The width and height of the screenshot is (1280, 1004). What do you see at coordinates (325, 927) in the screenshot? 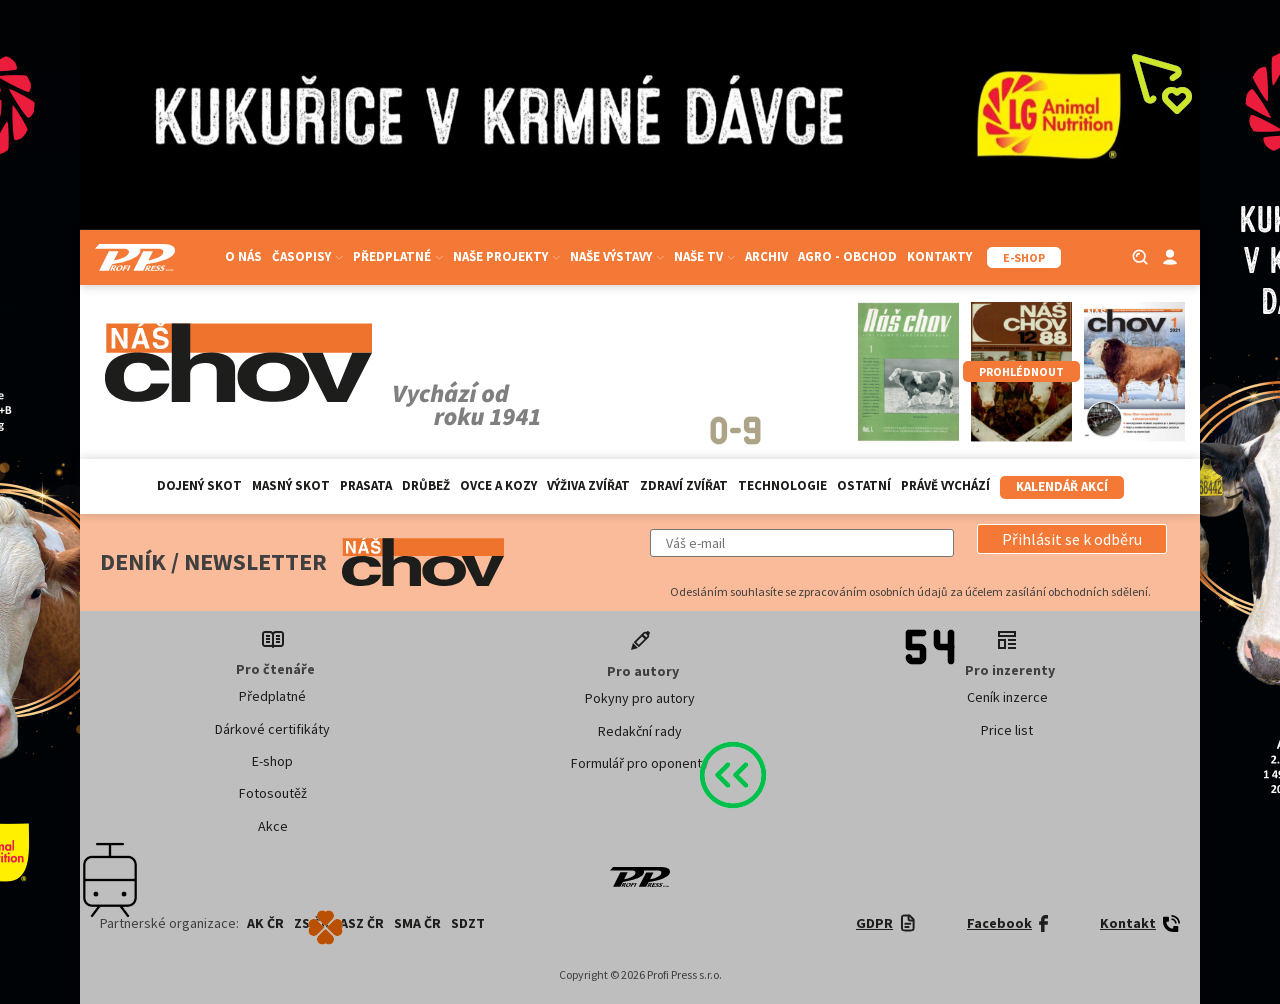
I see `indicates a lucky or bonus feature` at bounding box center [325, 927].